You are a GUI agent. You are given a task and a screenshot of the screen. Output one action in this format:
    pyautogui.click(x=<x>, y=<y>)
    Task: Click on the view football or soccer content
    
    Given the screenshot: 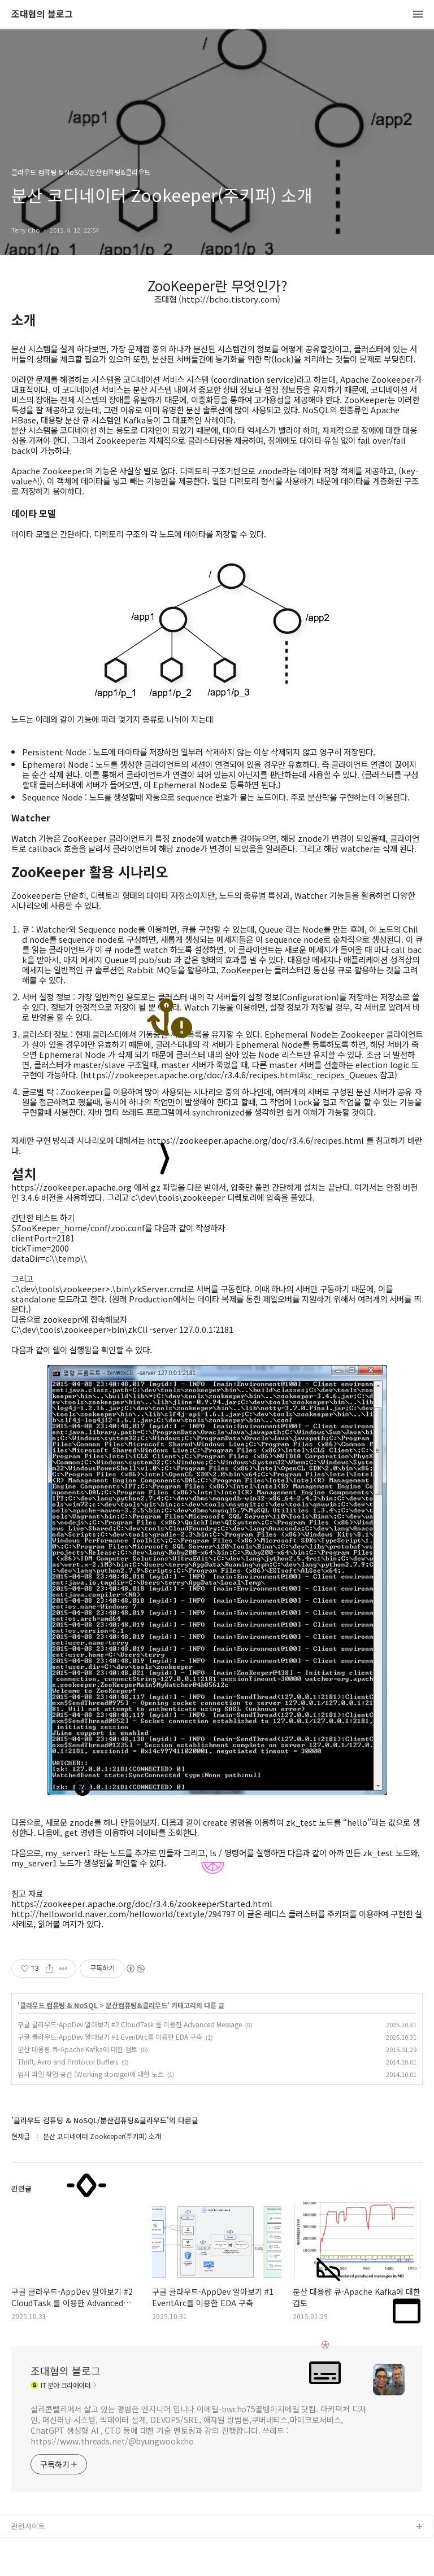 What is the action you would take?
    pyautogui.click(x=325, y=2345)
    